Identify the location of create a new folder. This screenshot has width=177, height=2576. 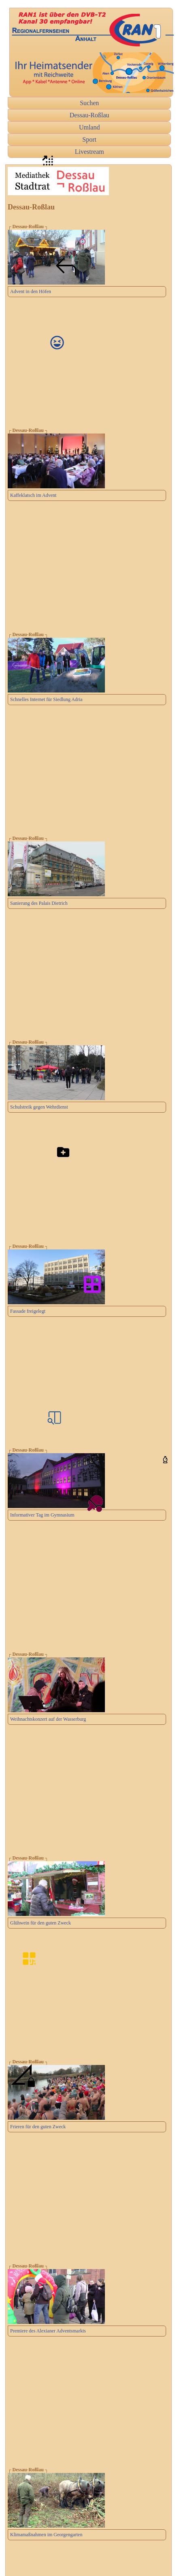
(63, 1152).